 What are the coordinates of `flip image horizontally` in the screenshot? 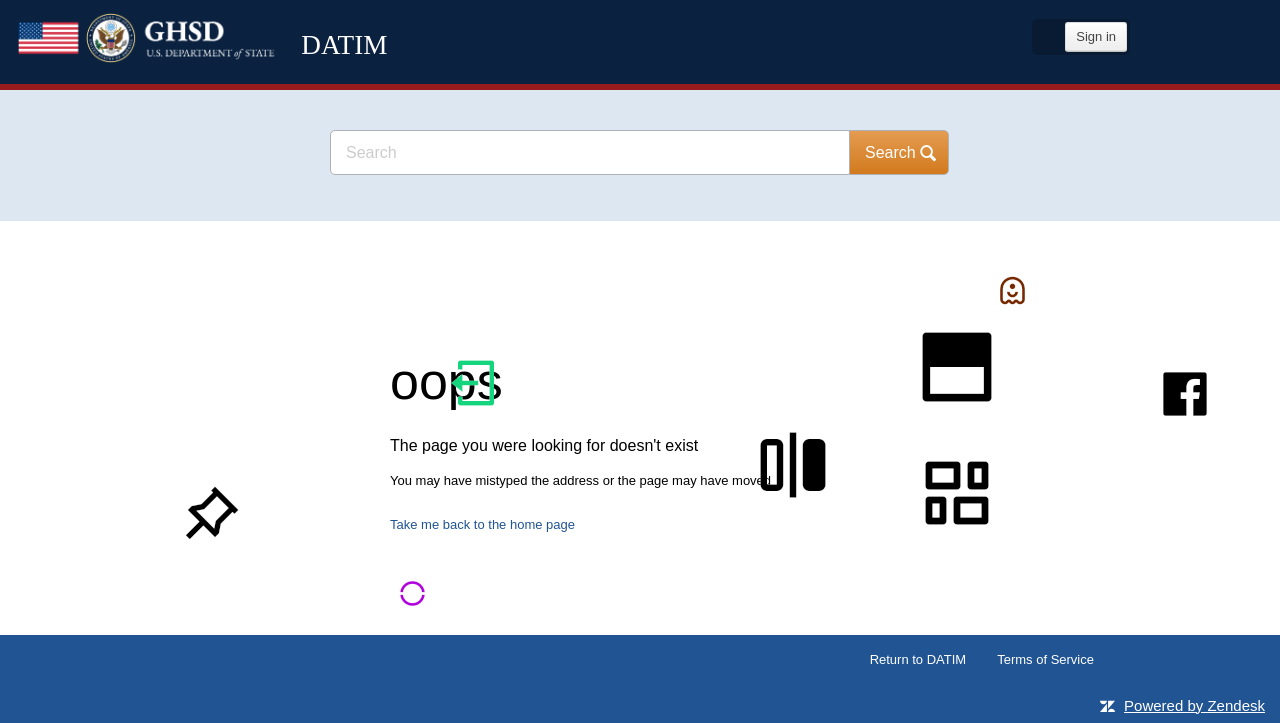 It's located at (793, 465).